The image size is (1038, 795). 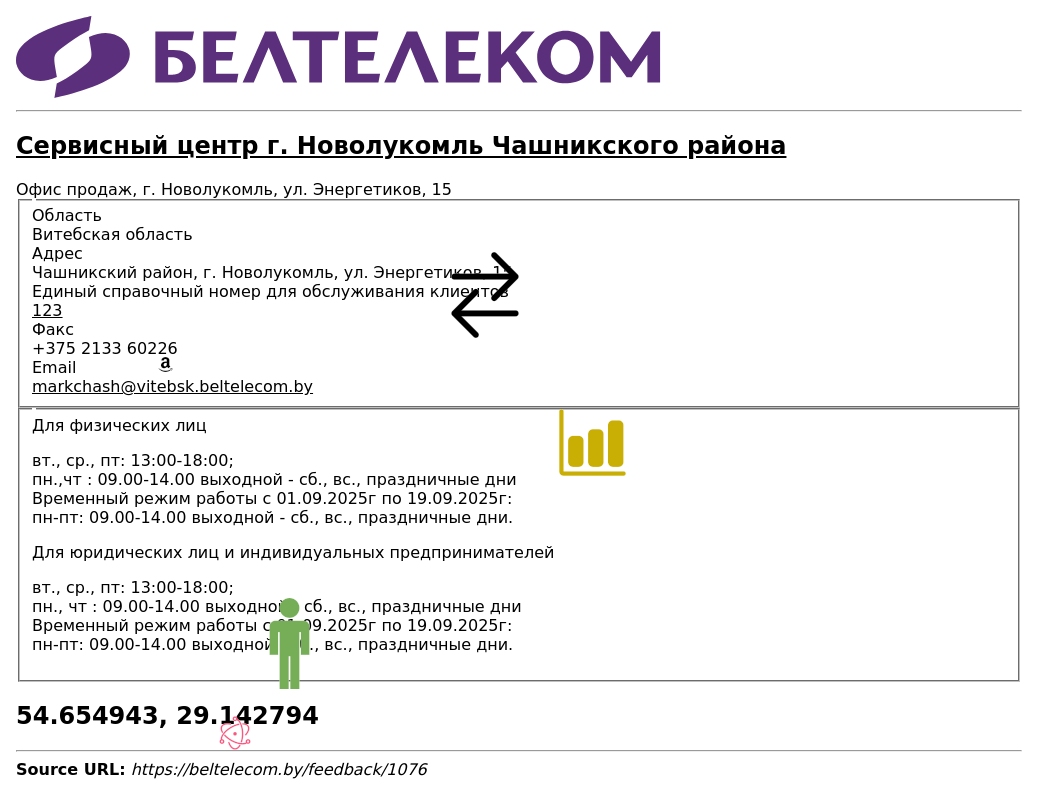 I want to click on view analytics or statistics, so click(x=592, y=442).